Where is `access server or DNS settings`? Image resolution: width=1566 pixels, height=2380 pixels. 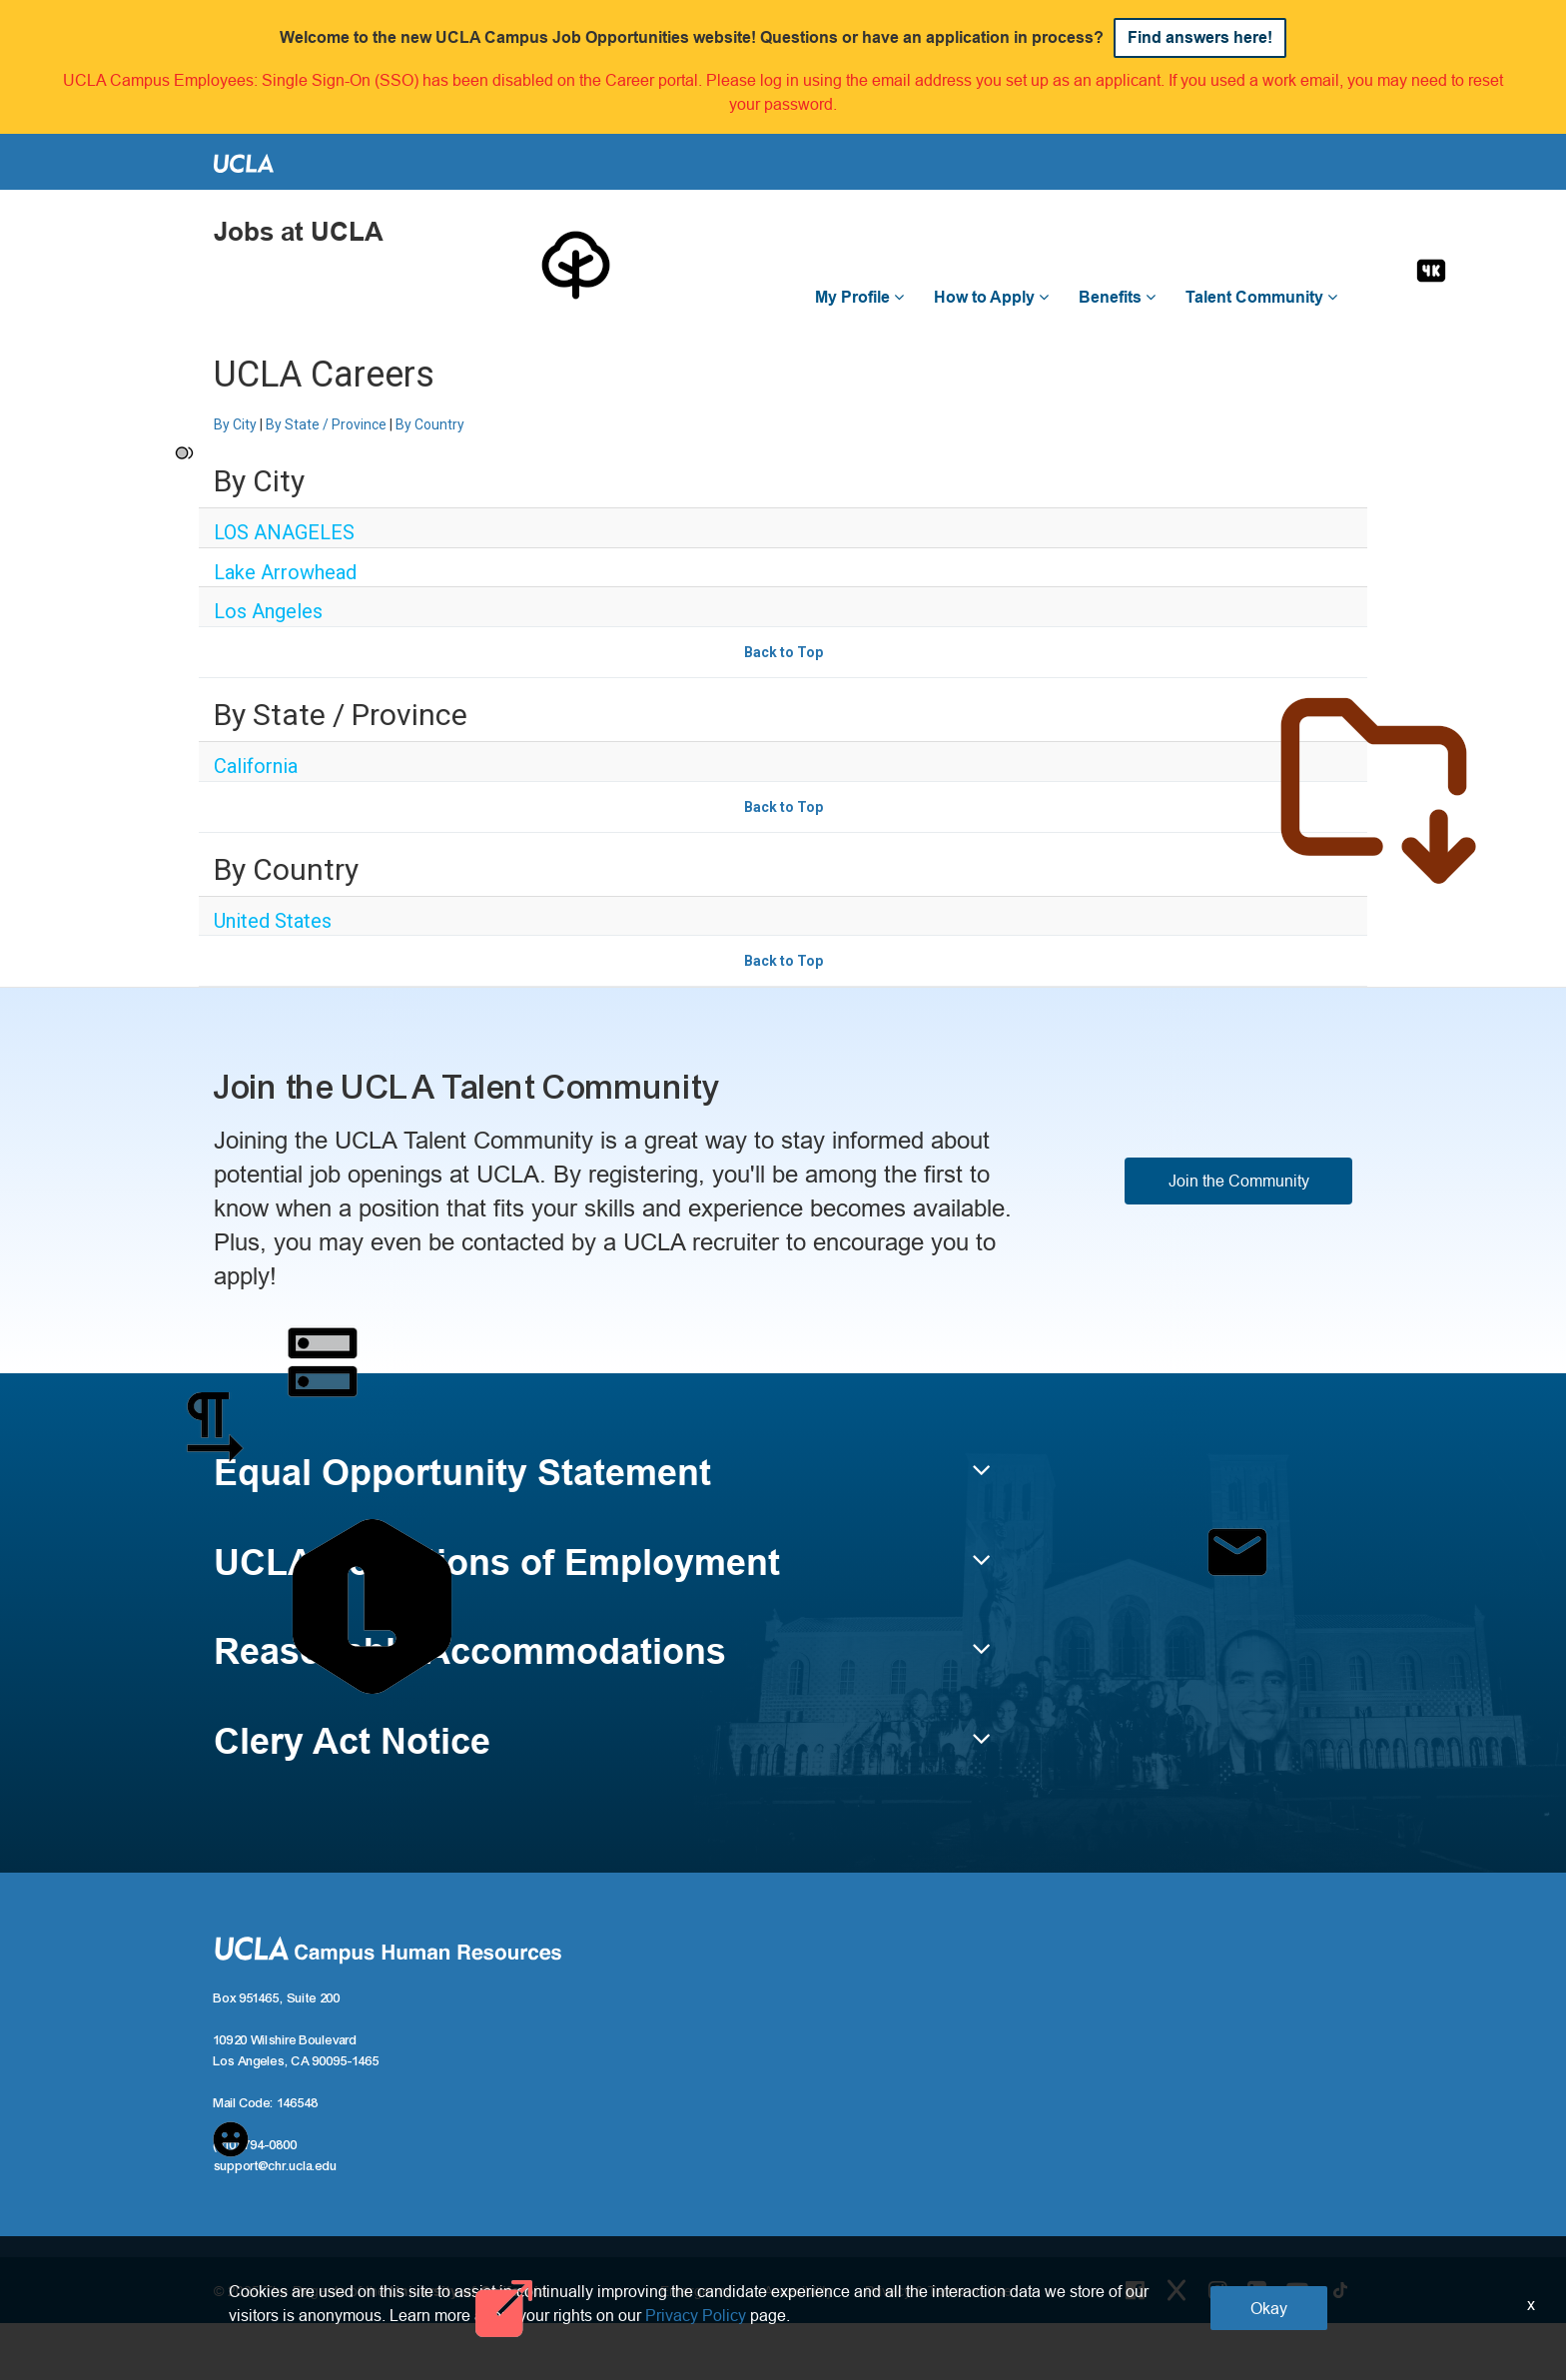
access server or DNS settings is located at coordinates (323, 1362).